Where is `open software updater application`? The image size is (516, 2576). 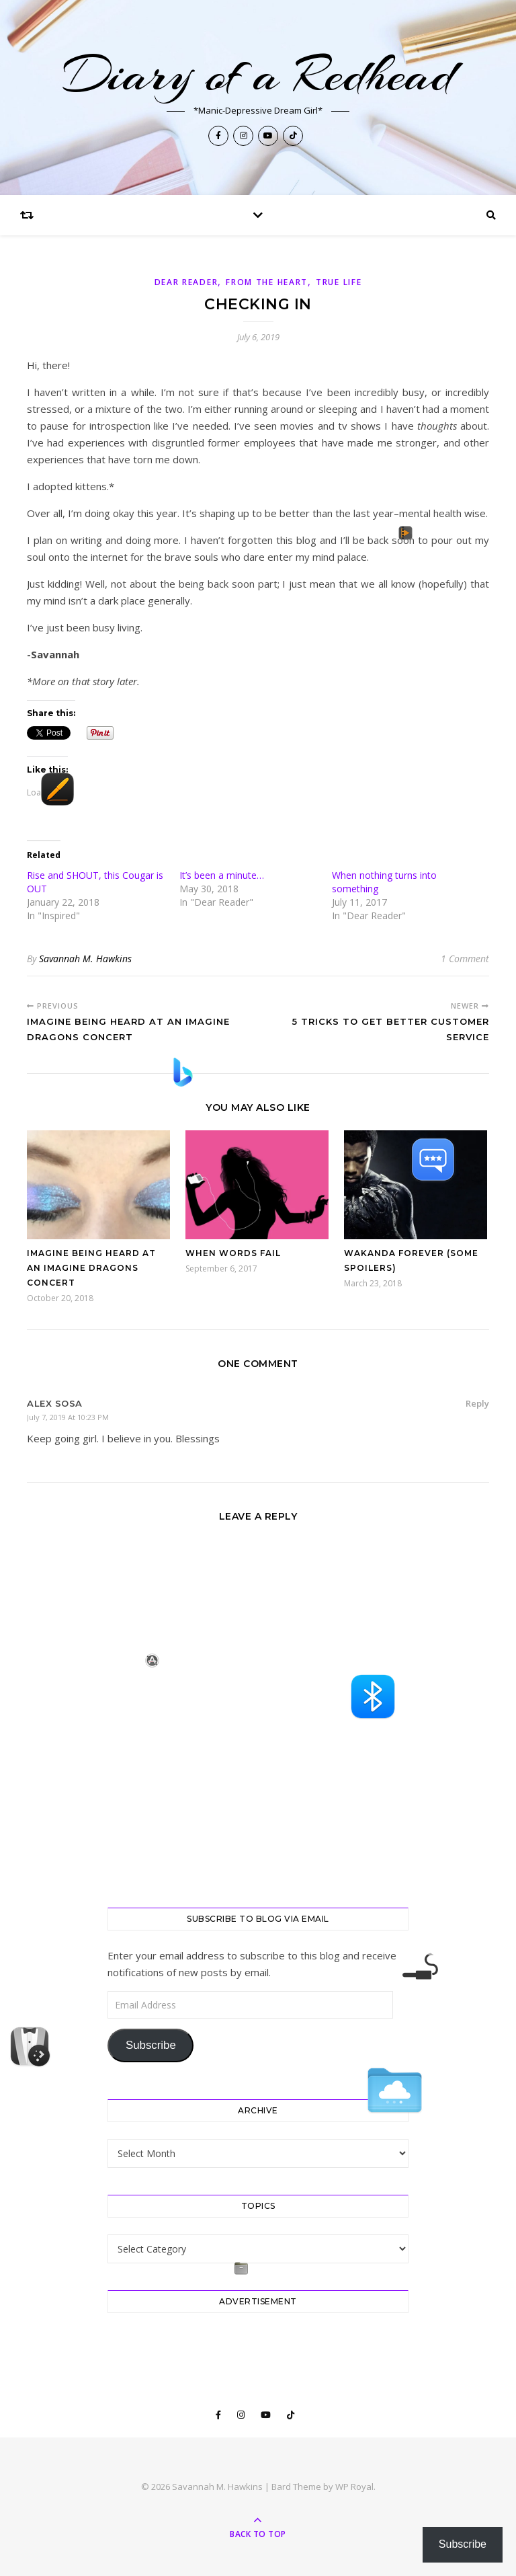
open software updater application is located at coordinates (152, 1660).